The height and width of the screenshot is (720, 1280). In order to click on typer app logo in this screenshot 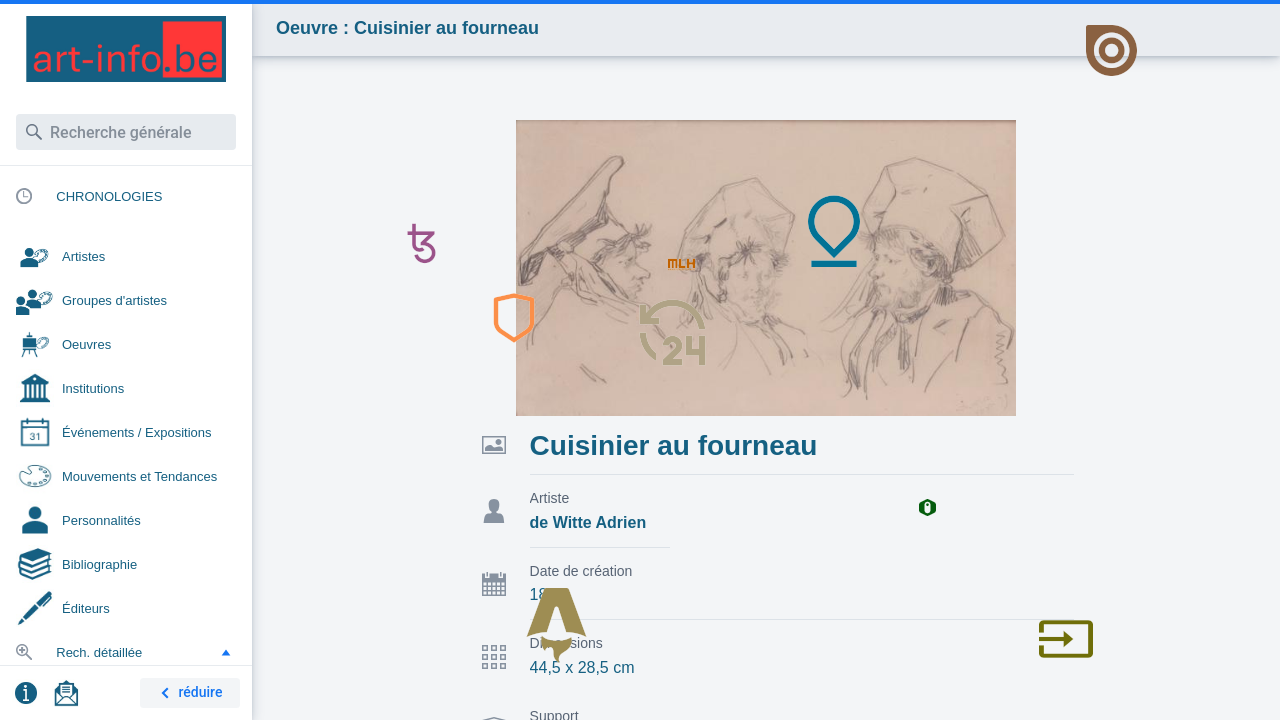, I will do `click(1066, 639)`.